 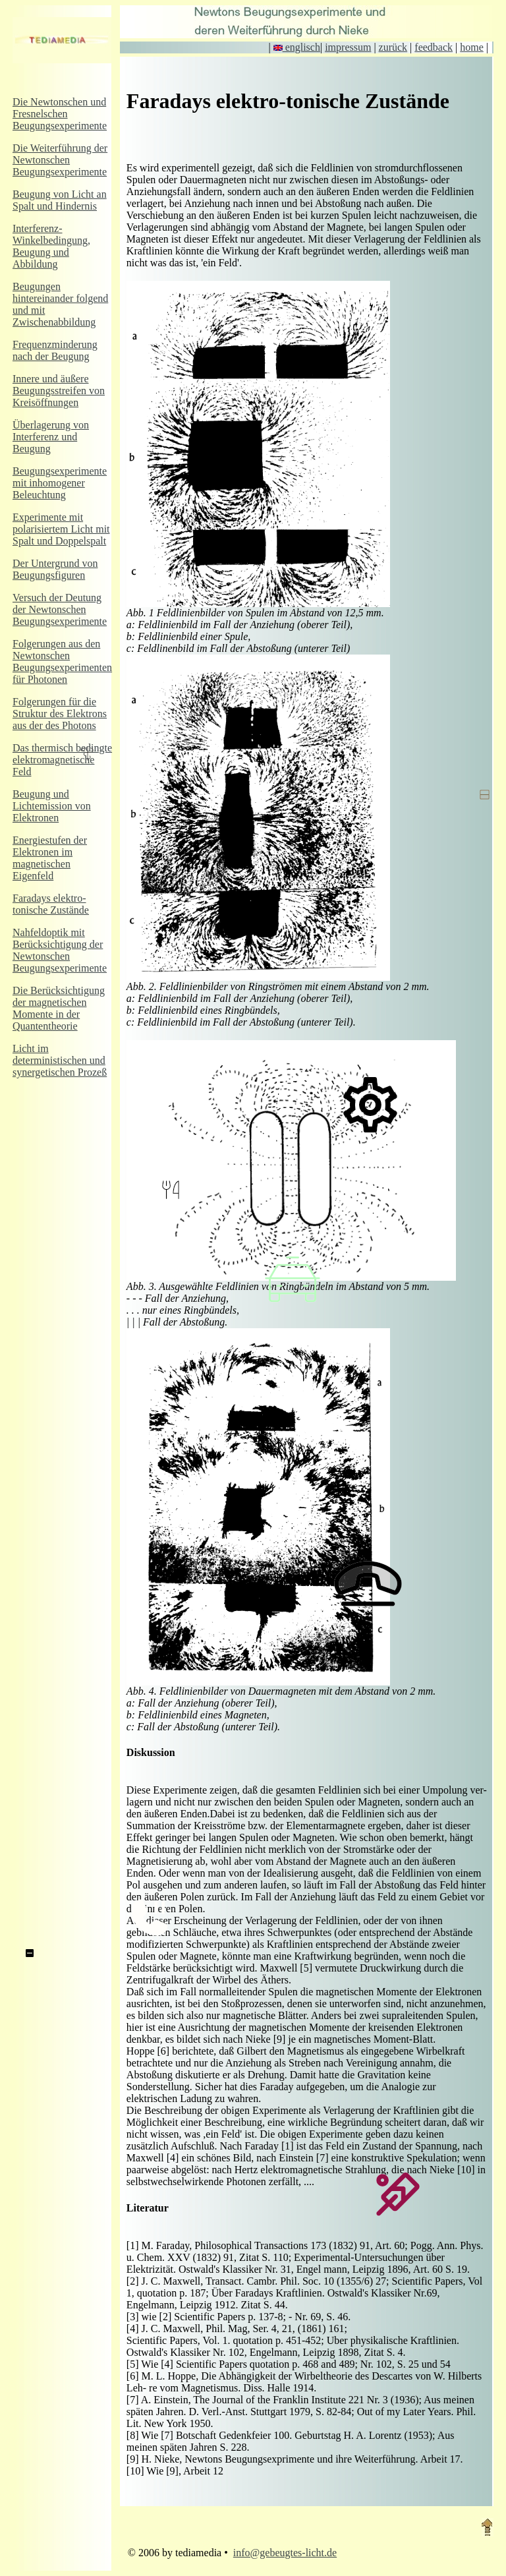 What do you see at coordinates (171, 1189) in the screenshot?
I see `find nearby restaurants or dining options` at bounding box center [171, 1189].